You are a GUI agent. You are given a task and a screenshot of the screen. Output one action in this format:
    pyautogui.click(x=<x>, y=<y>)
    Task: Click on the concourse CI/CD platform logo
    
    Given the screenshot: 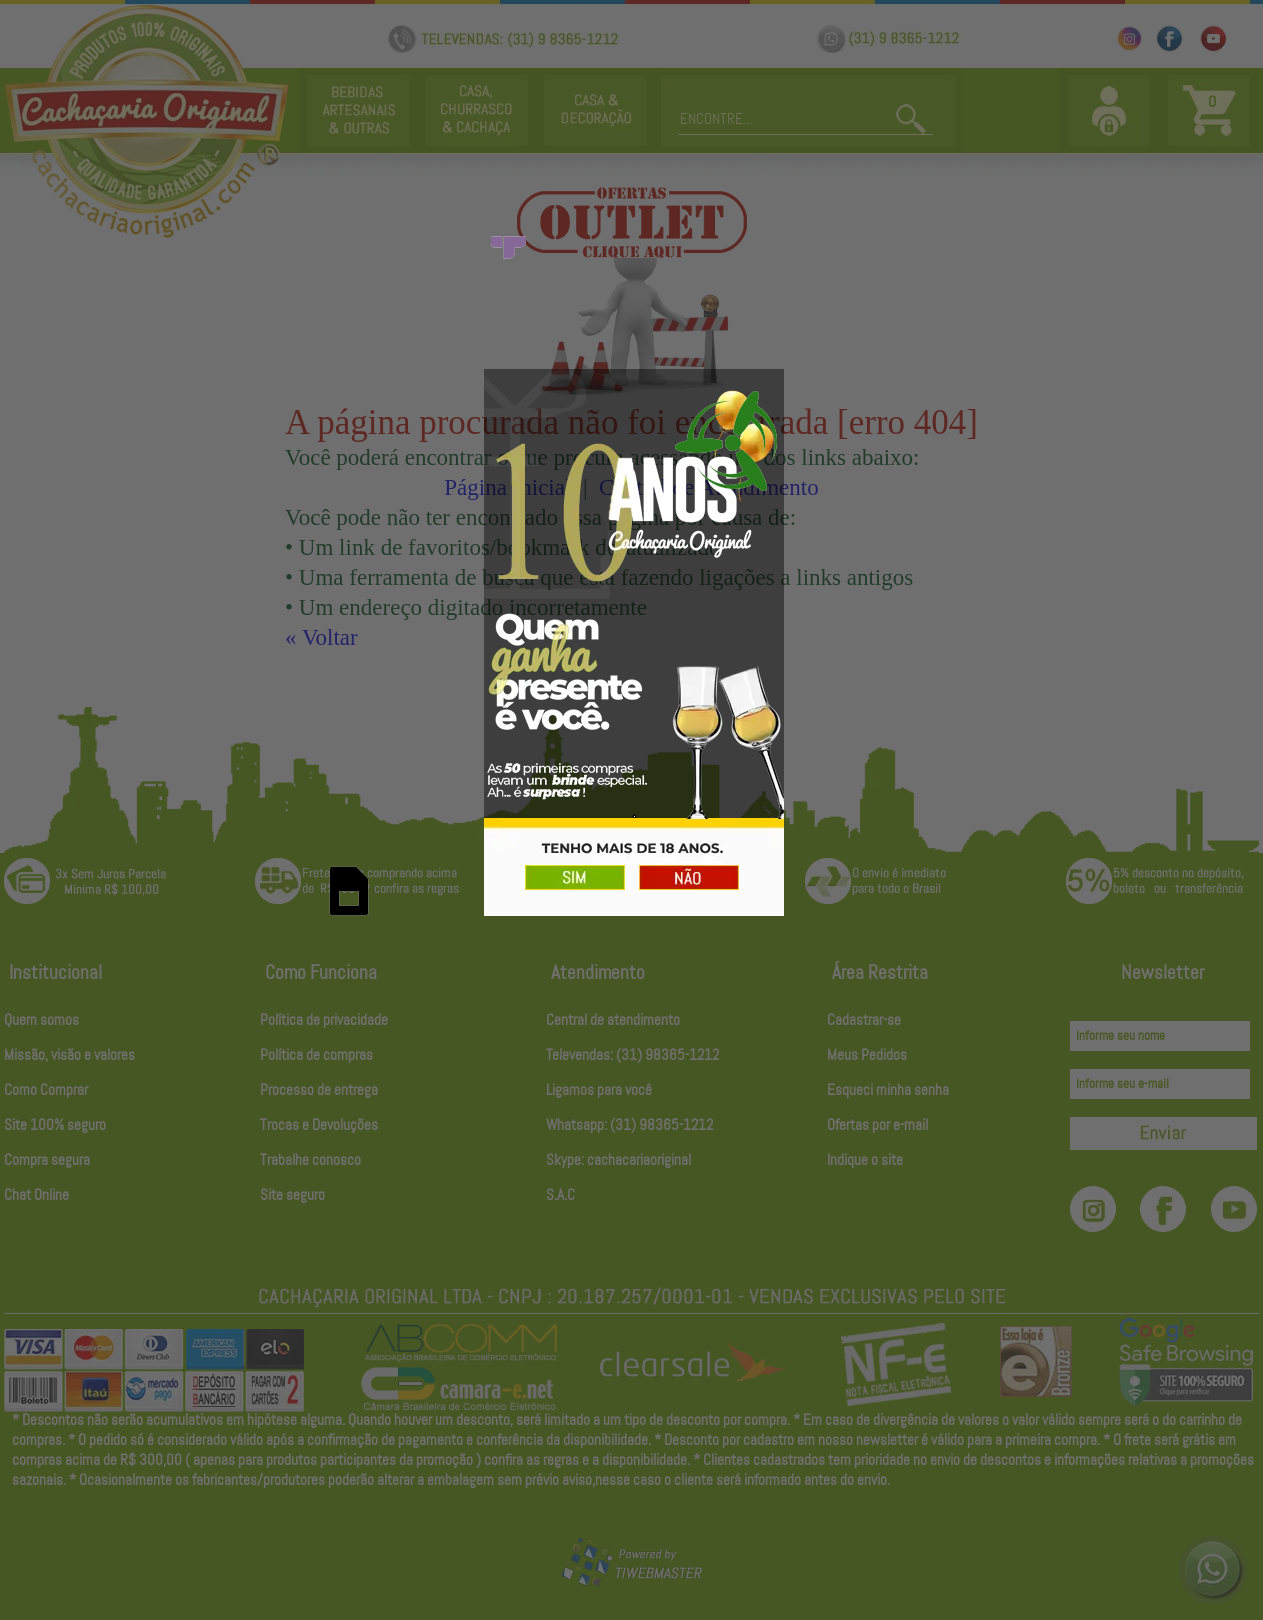 What is the action you would take?
    pyautogui.click(x=726, y=441)
    